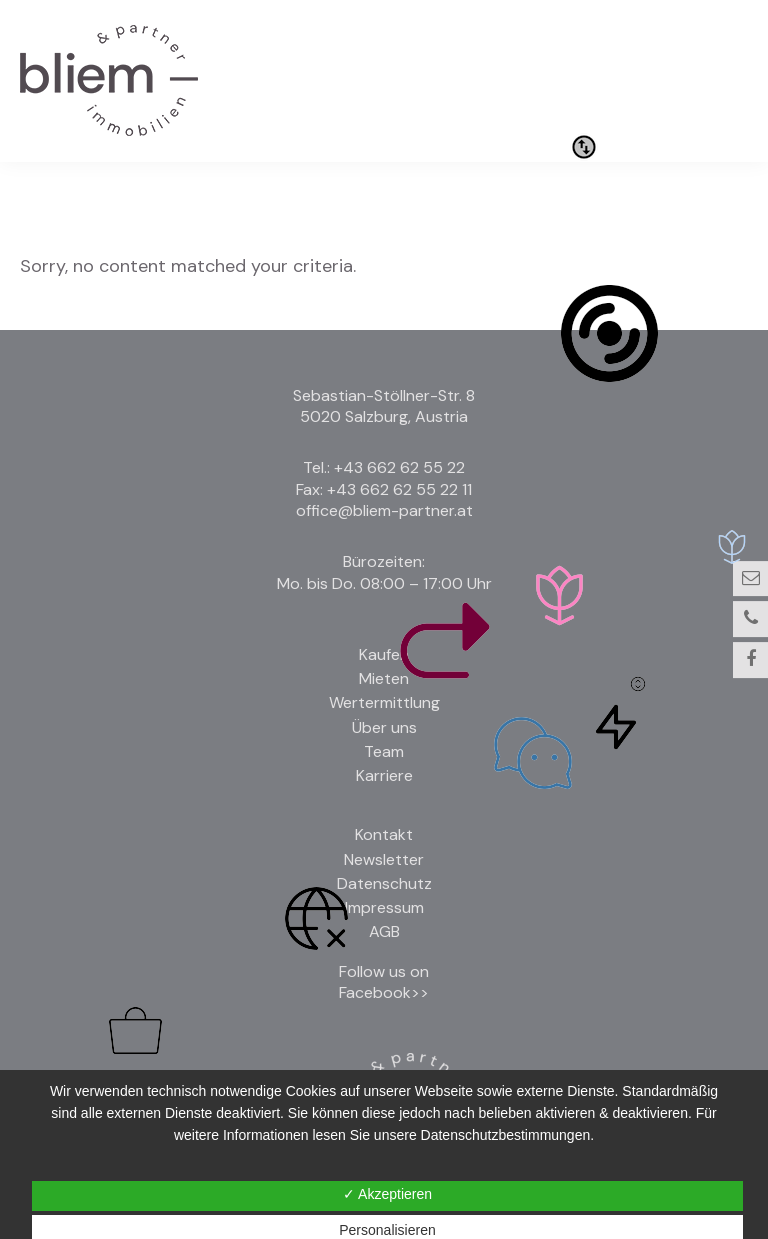 The width and height of the screenshot is (768, 1239). I want to click on view your shopping bag, so click(135, 1033).